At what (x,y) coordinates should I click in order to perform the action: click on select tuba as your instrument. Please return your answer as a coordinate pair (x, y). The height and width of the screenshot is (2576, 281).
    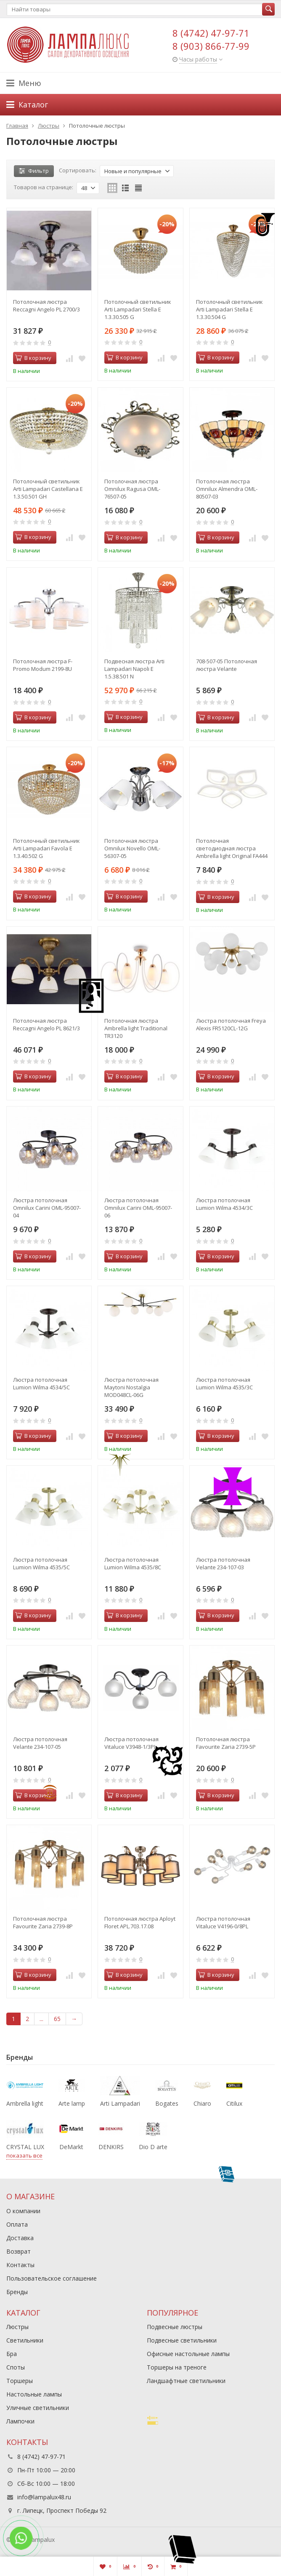
    Looking at the image, I should click on (264, 224).